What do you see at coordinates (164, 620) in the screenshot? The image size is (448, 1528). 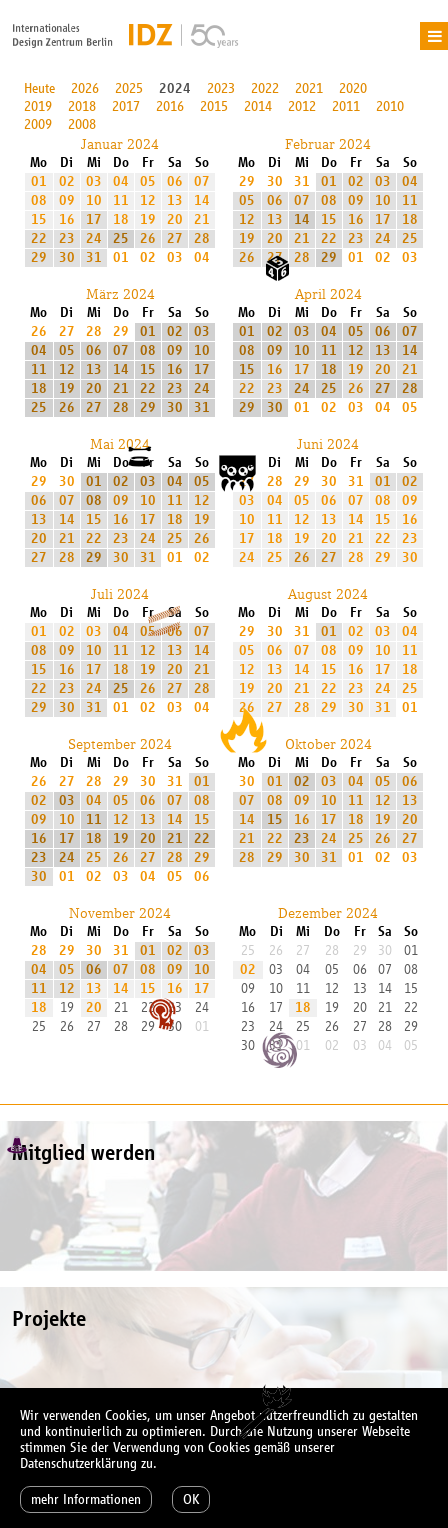 I see `indicates off-road or vehicle trail mode` at bounding box center [164, 620].